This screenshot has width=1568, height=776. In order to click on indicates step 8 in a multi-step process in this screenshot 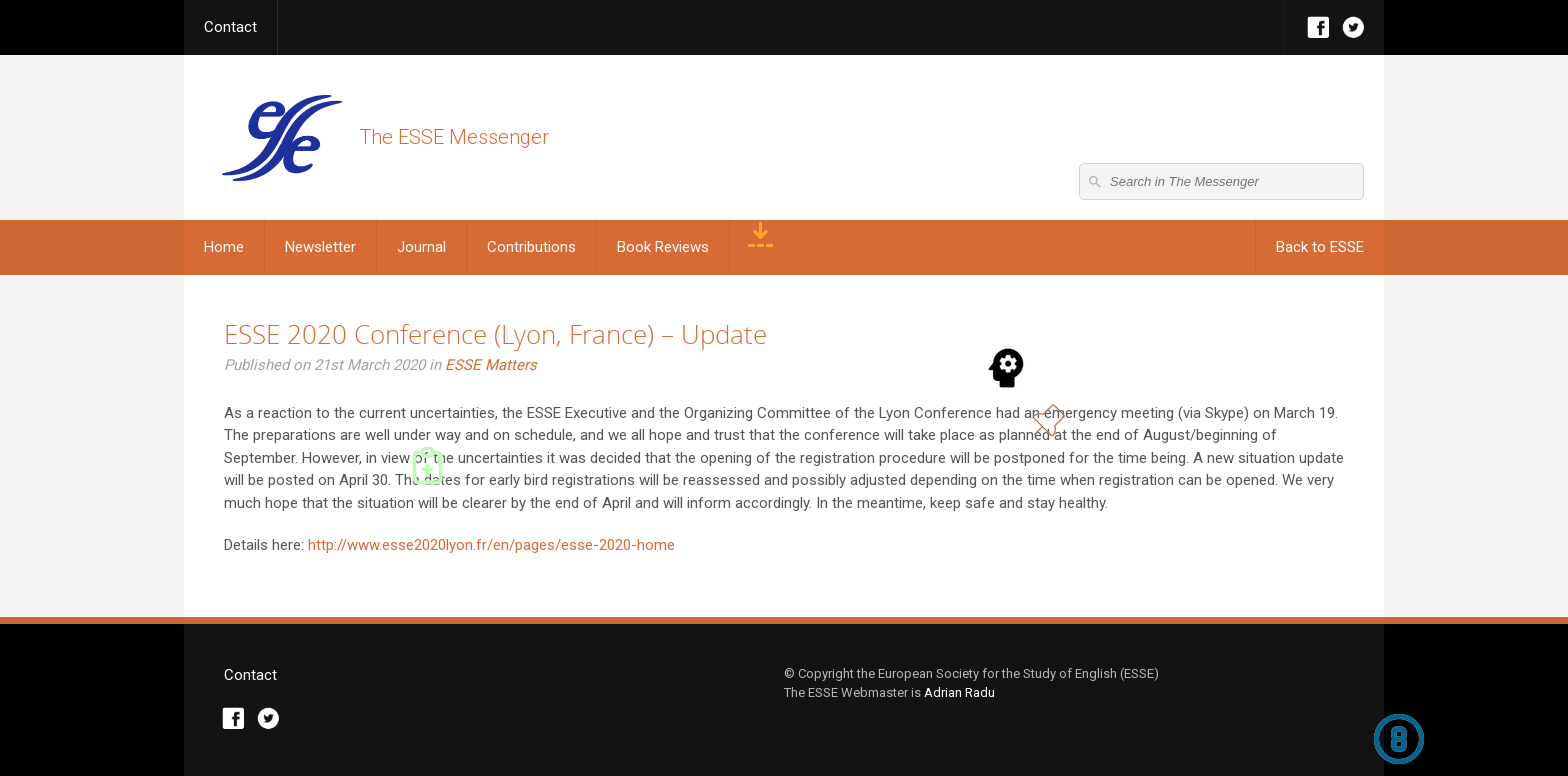, I will do `click(1399, 739)`.